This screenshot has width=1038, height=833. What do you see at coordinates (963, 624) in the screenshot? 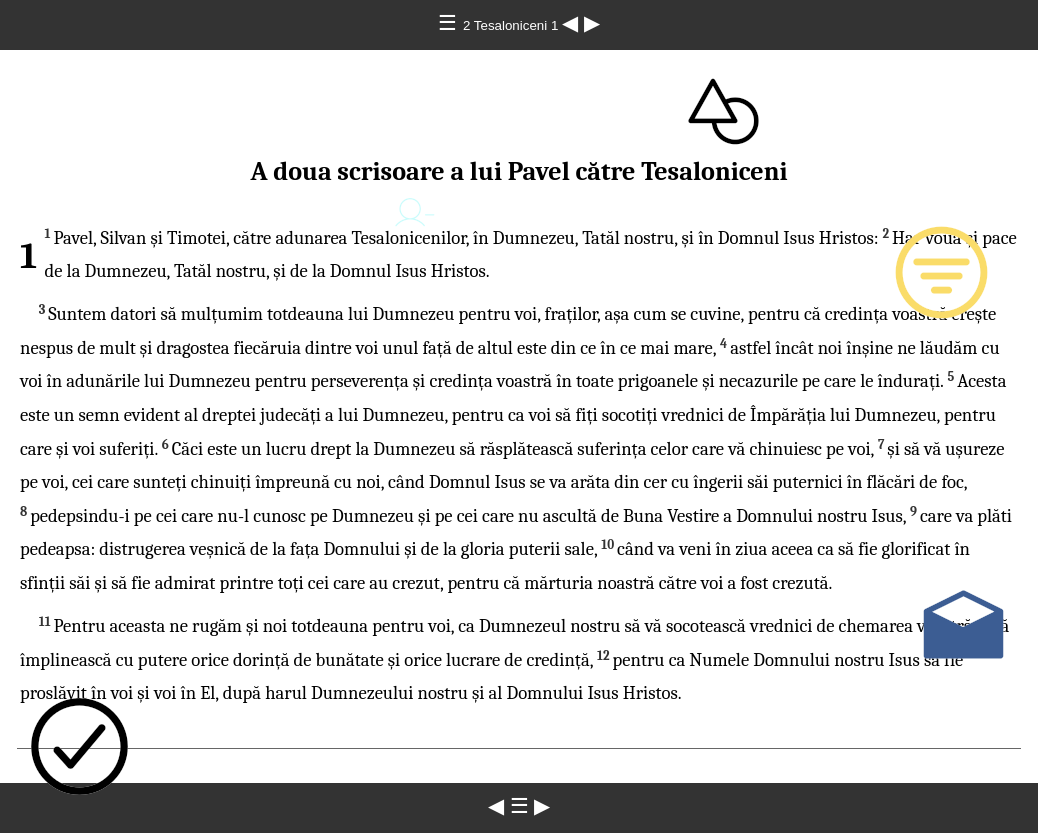
I see `view an opened email message` at bounding box center [963, 624].